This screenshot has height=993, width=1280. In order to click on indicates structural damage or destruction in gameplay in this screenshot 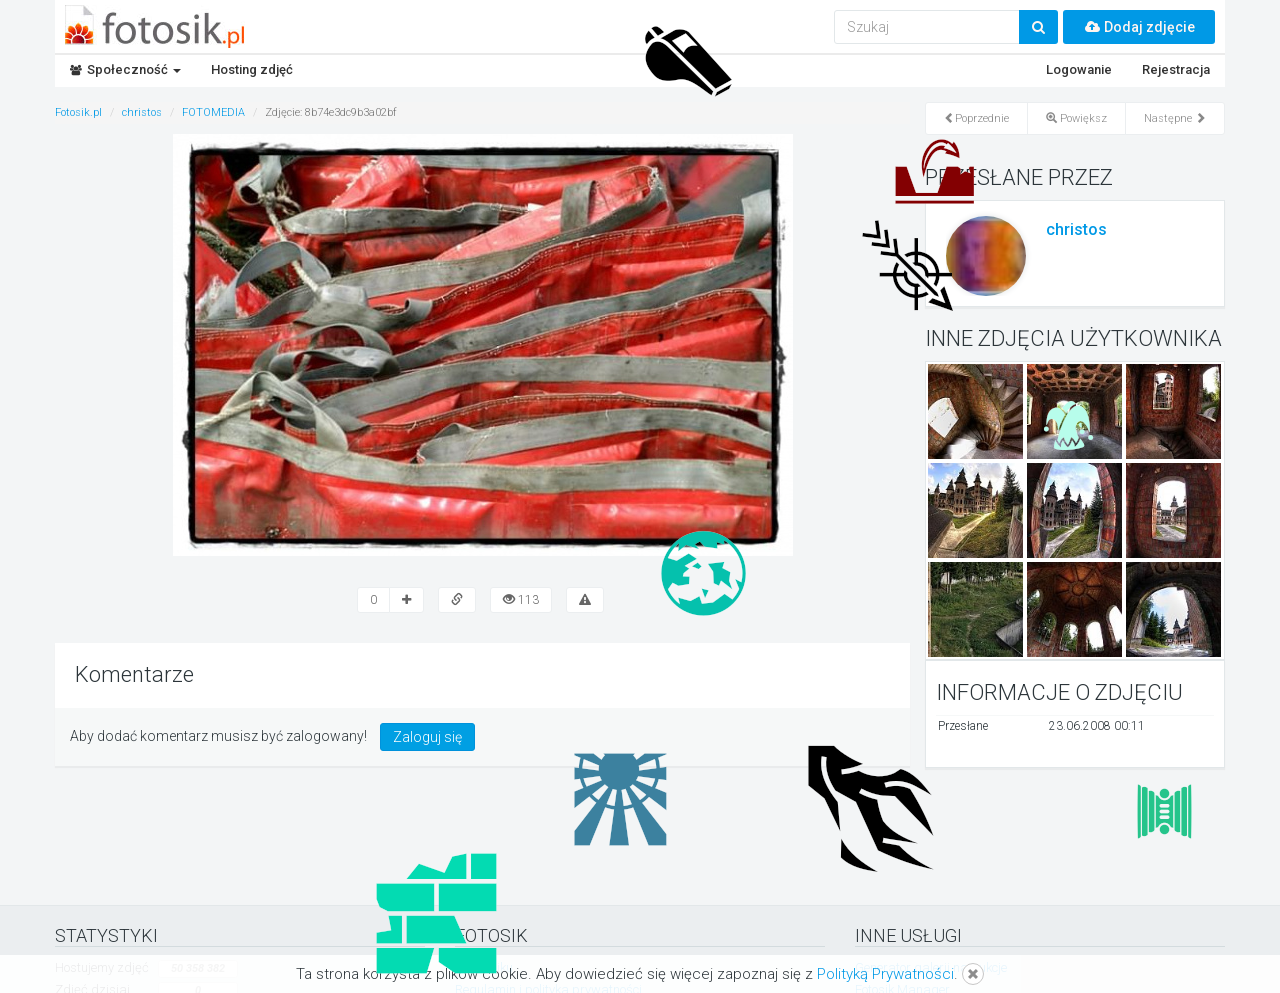, I will do `click(436, 913)`.